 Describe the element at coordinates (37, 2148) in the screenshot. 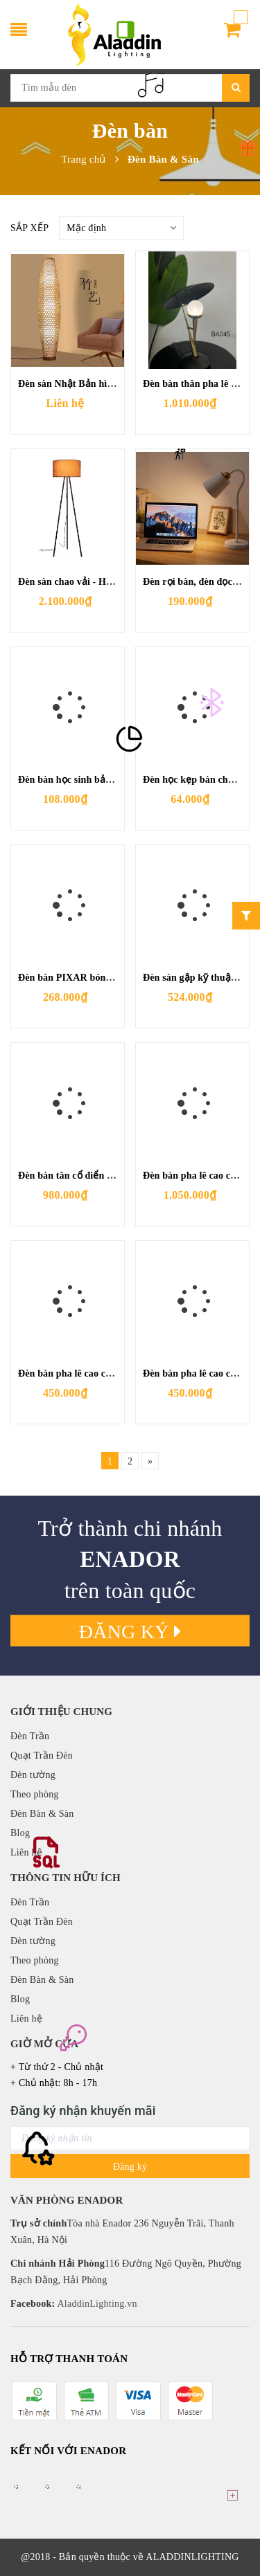

I see `view starred or priority notifications` at that location.